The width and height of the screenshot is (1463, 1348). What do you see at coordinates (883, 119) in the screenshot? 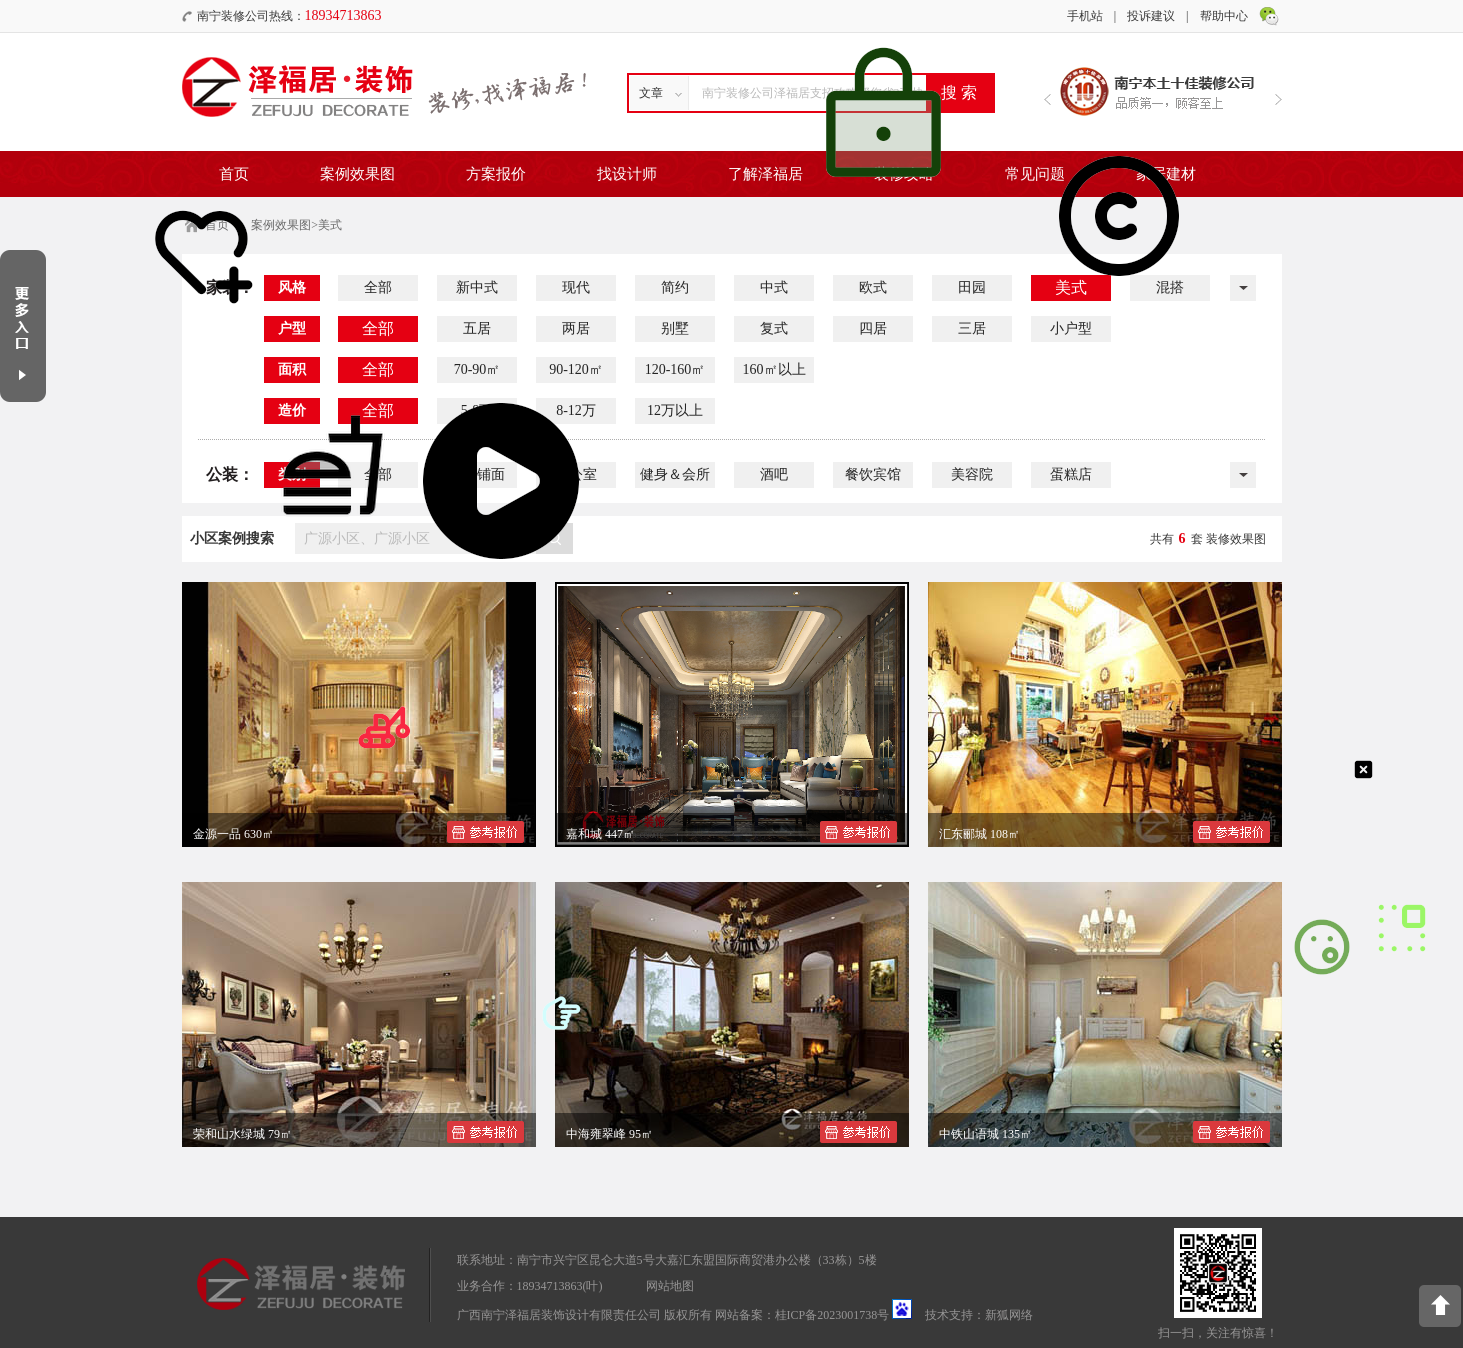
I see `lock or secure this item` at bounding box center [883, 119].